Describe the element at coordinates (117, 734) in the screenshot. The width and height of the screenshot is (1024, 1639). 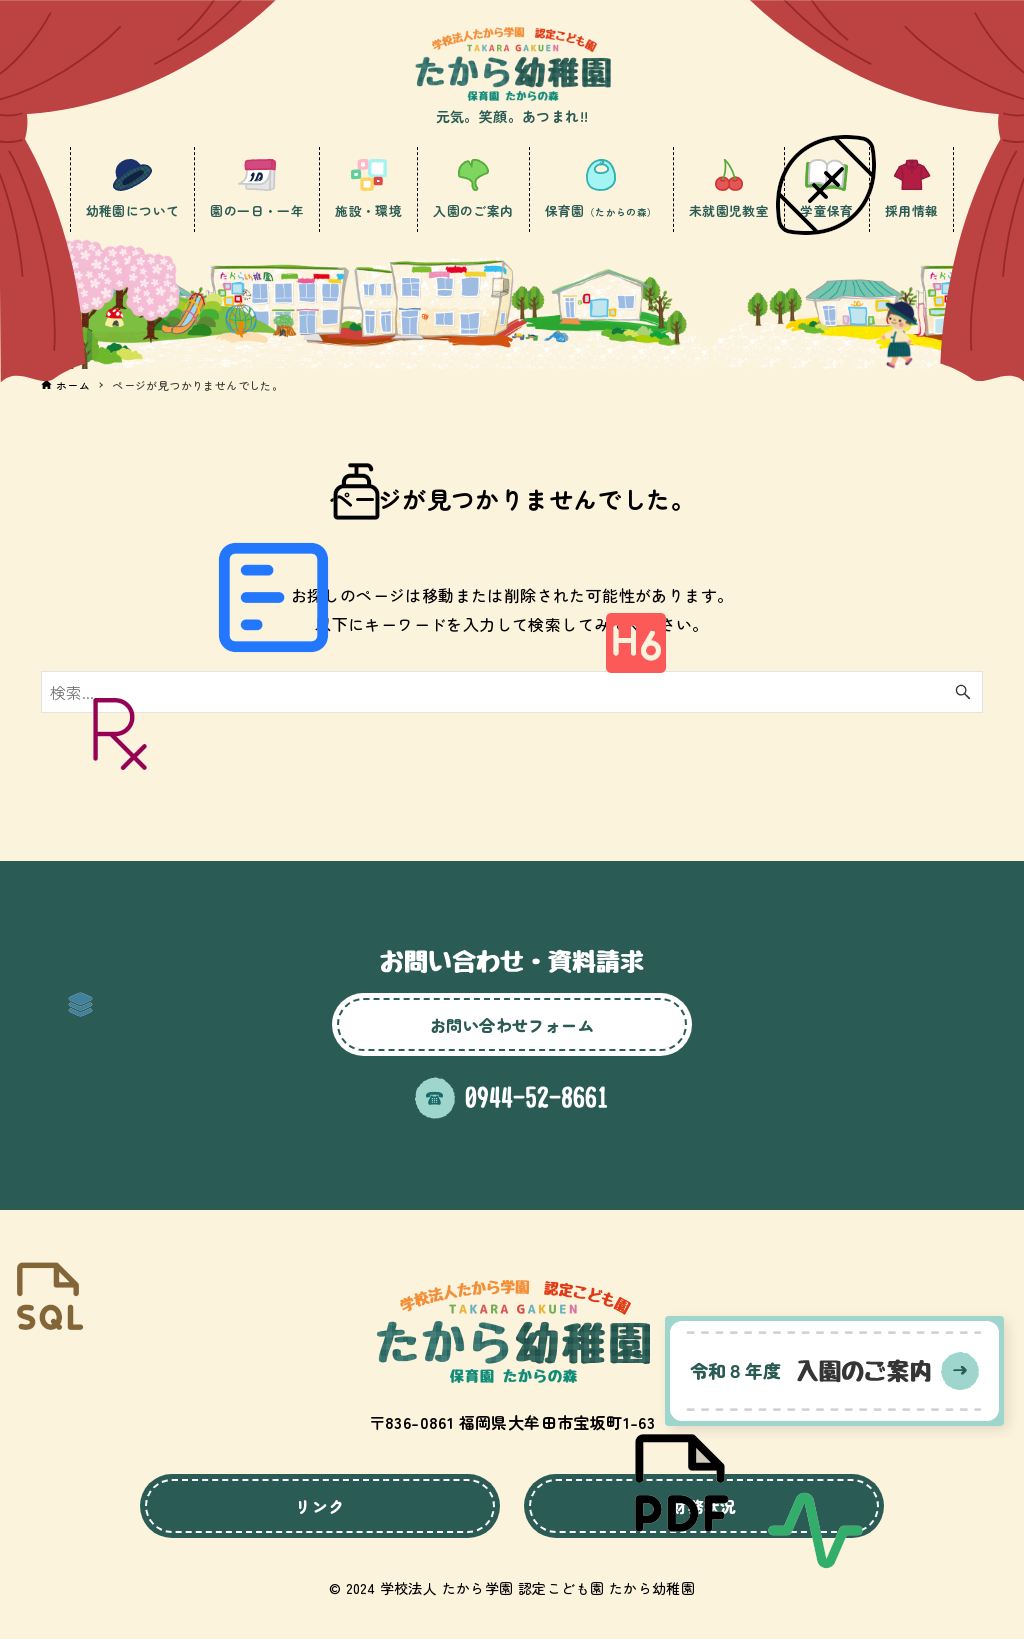
I see `view prescription details` at that location.